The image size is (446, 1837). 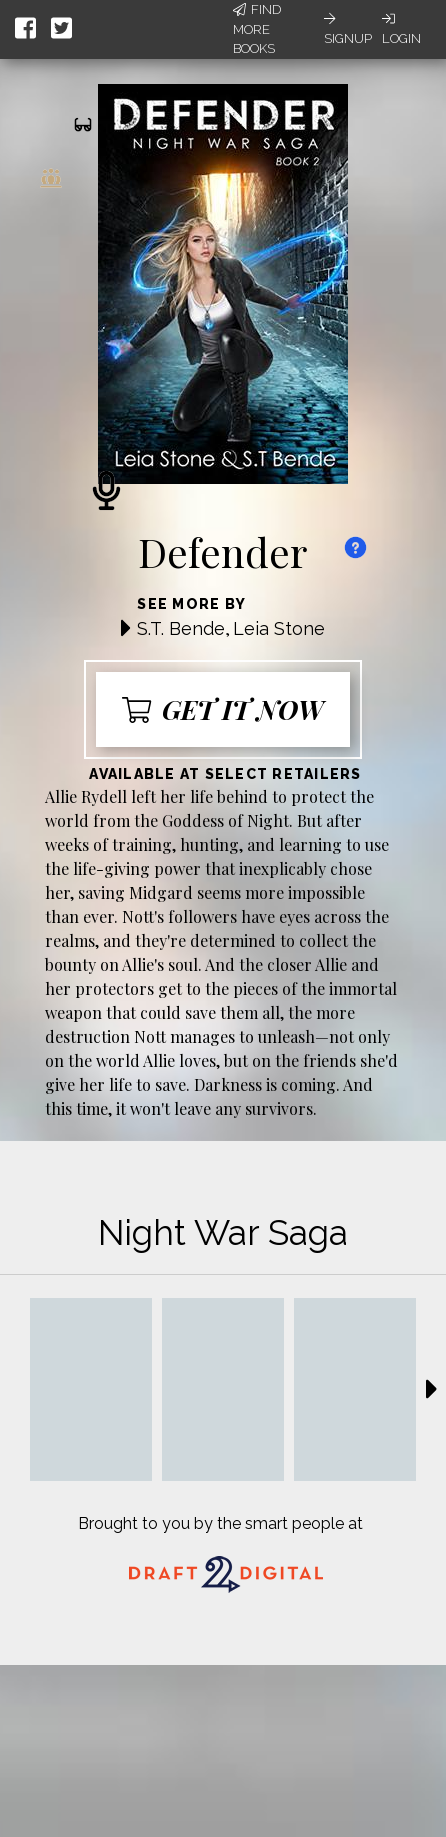 I want to click on tap to use voice input, so click(x=106, y=490).